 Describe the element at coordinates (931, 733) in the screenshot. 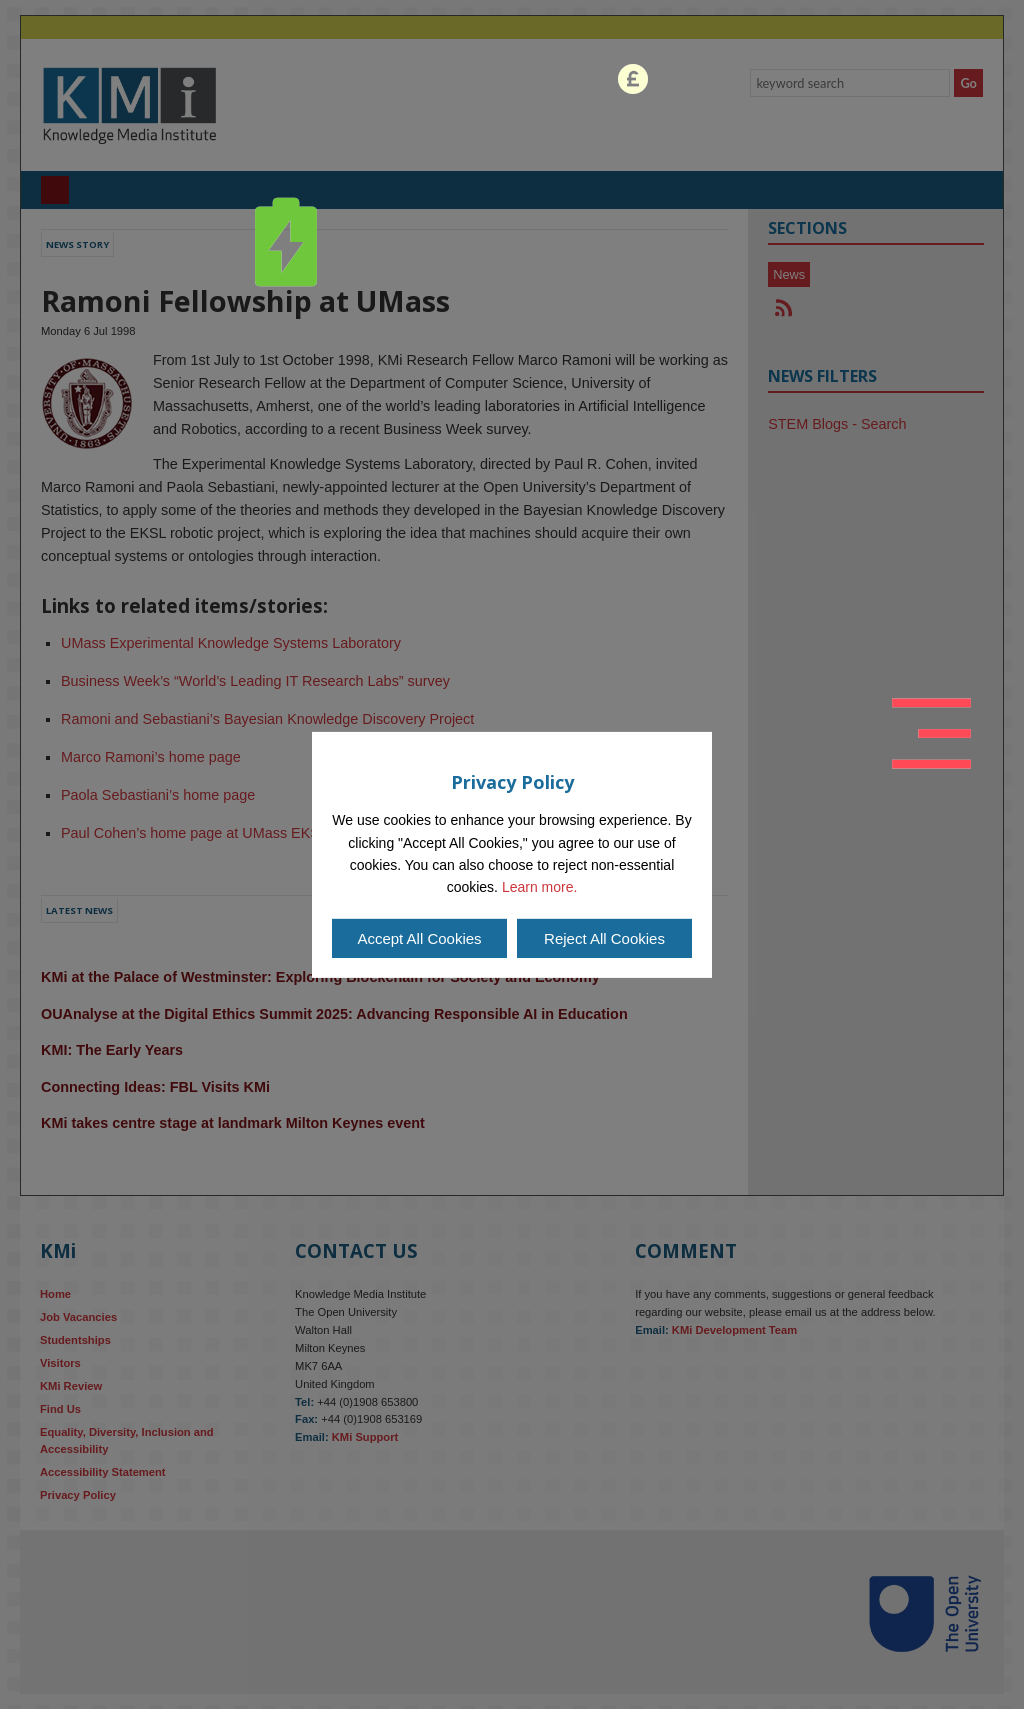

I see `open navigation menu` at that location.